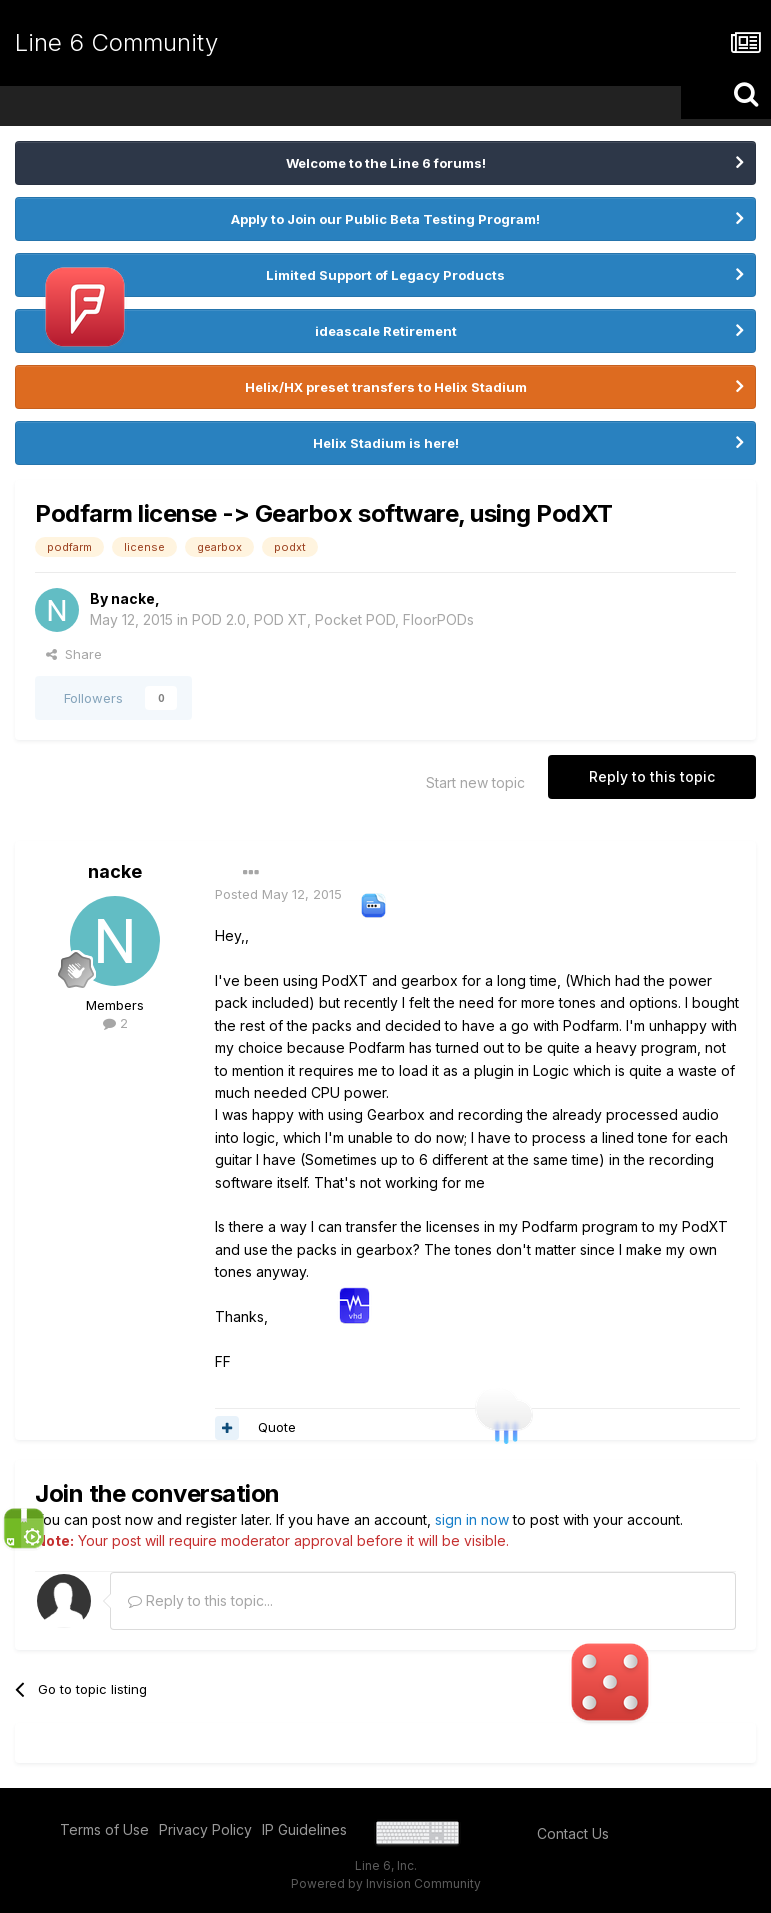 The width and height of the screenshot is (771, 1913). Describe the element at coordinates (417, 1832) in the screenshot. I see `connect a wireless keyboard via bluetooth` at that location.